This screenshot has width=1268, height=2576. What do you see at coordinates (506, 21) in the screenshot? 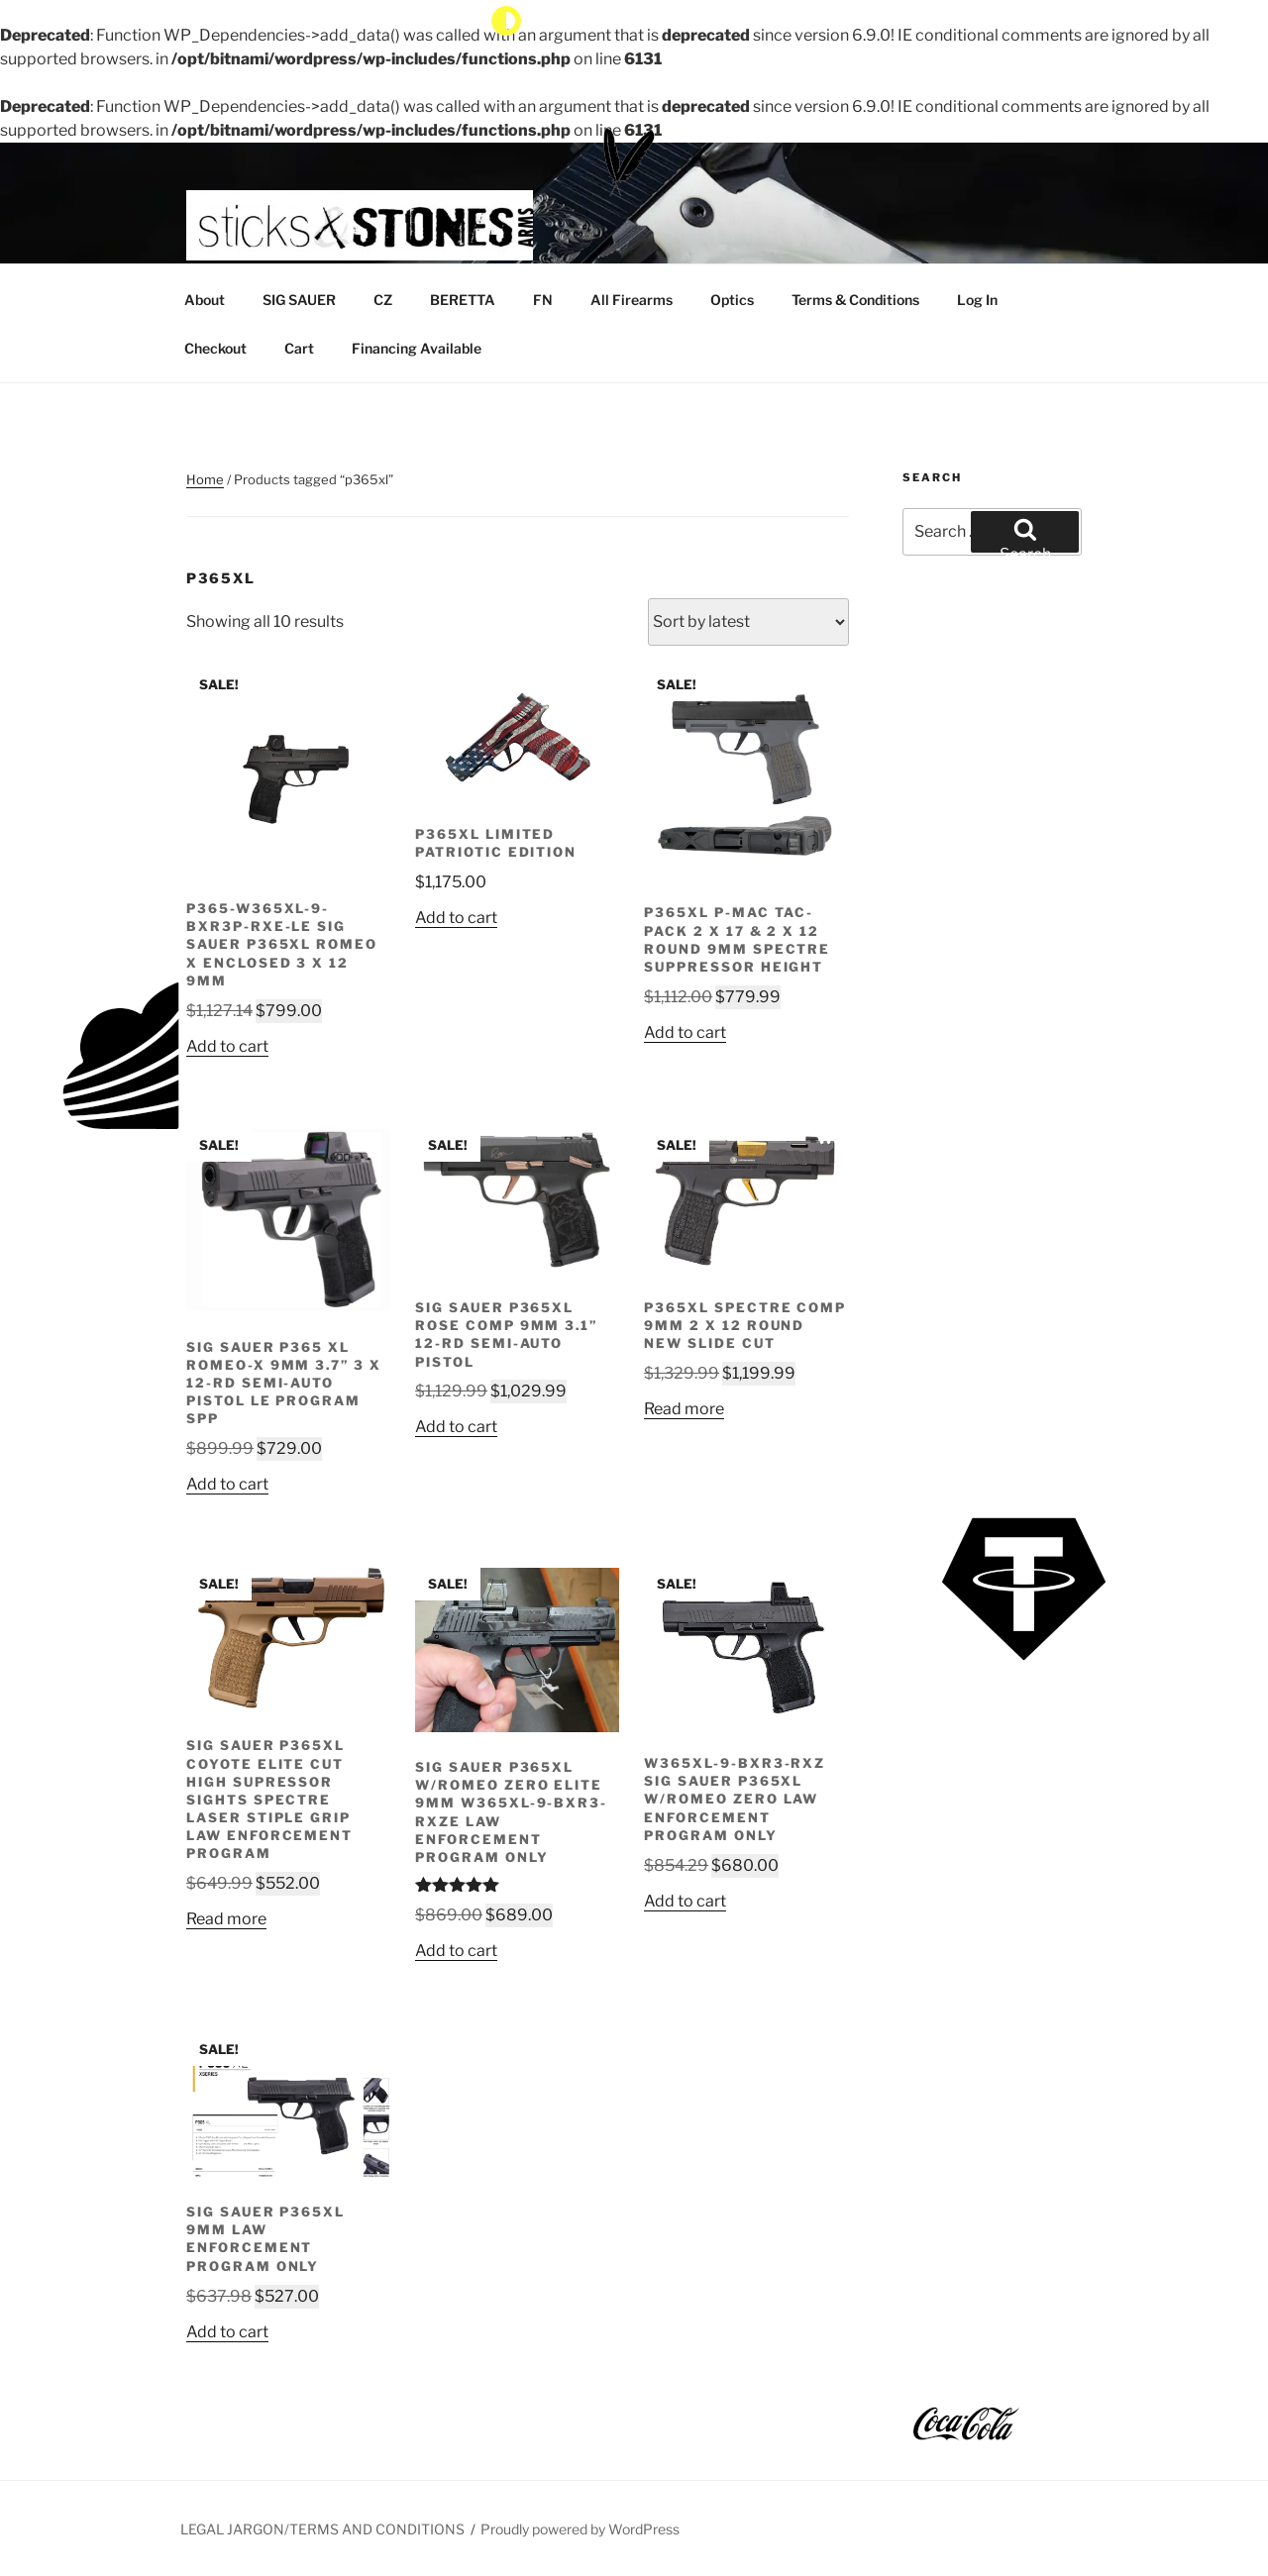
I see `loading indicator showing 50% progress` at bounding box center [506, 21].